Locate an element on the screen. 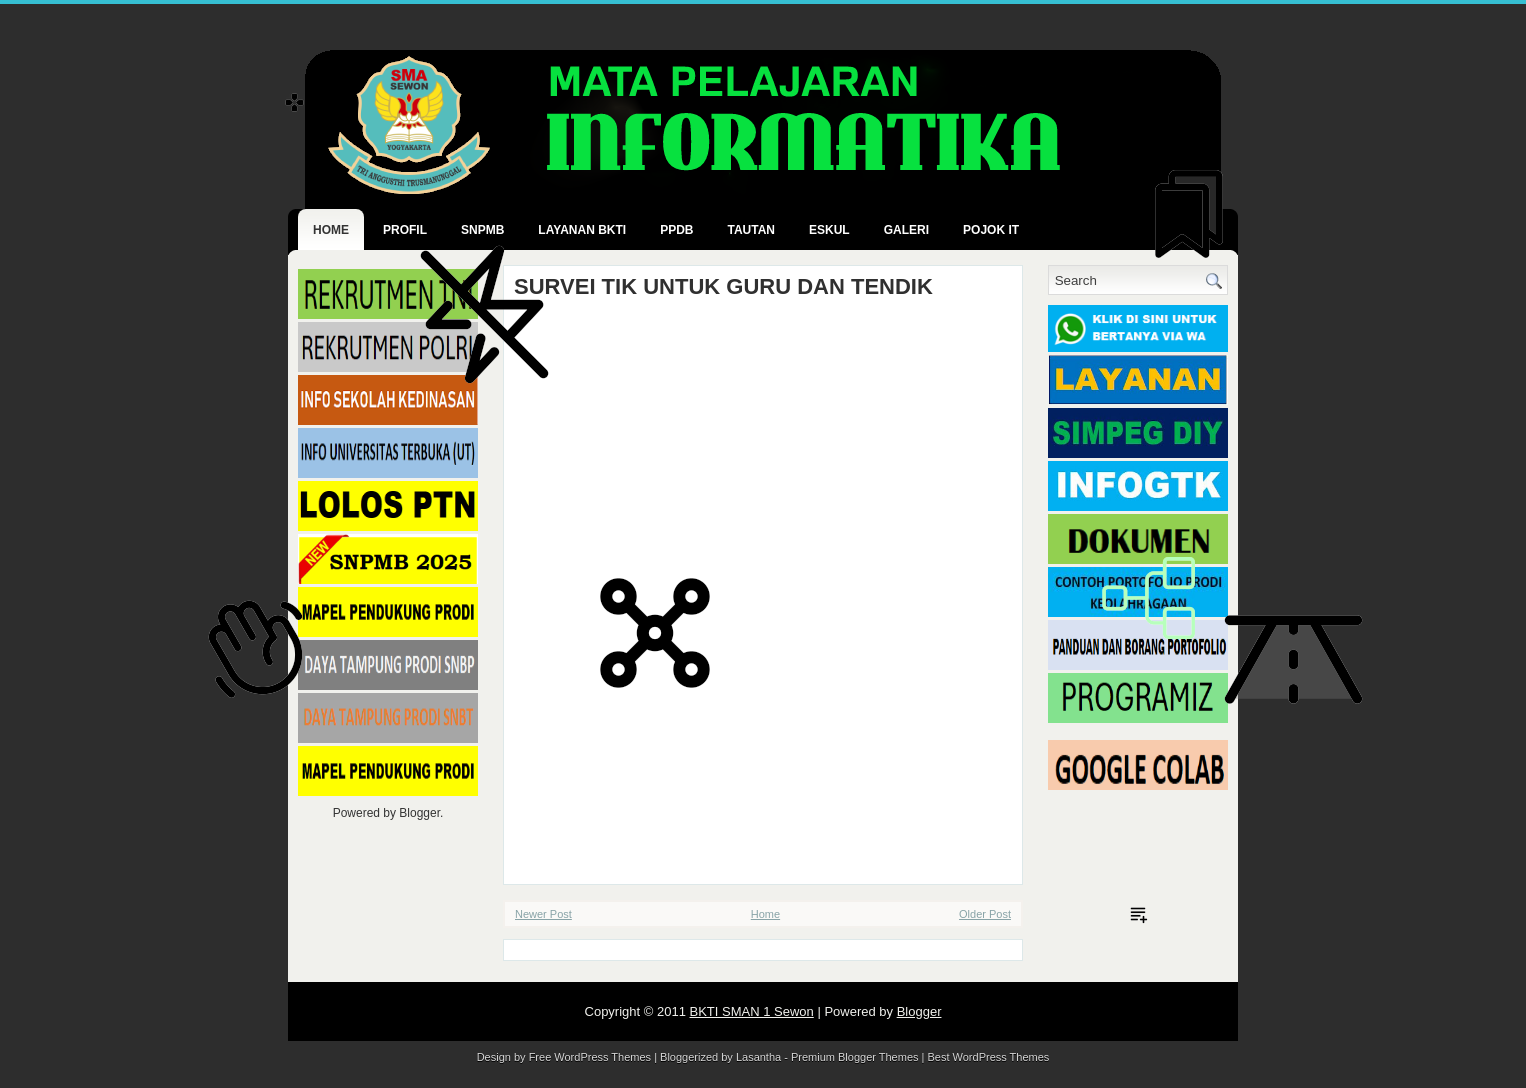  add new text or text field is located at coordinates (1138, 914).